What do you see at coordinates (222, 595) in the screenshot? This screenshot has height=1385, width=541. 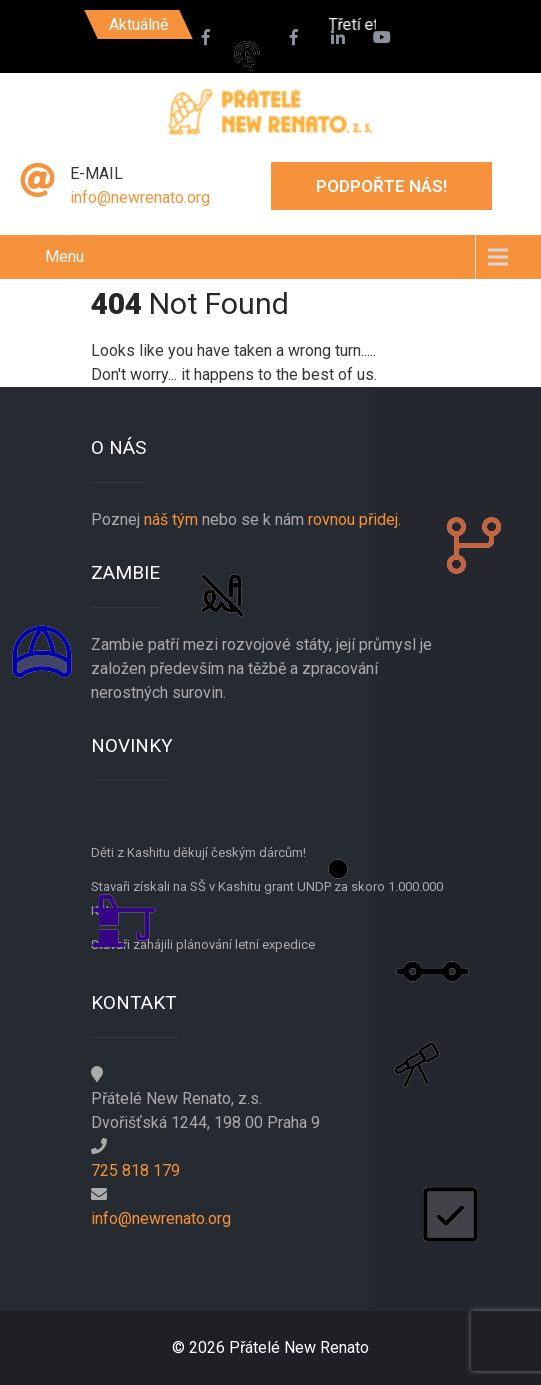 I see `disable auto-signature or sign-off` at bounding box center [222, 595].